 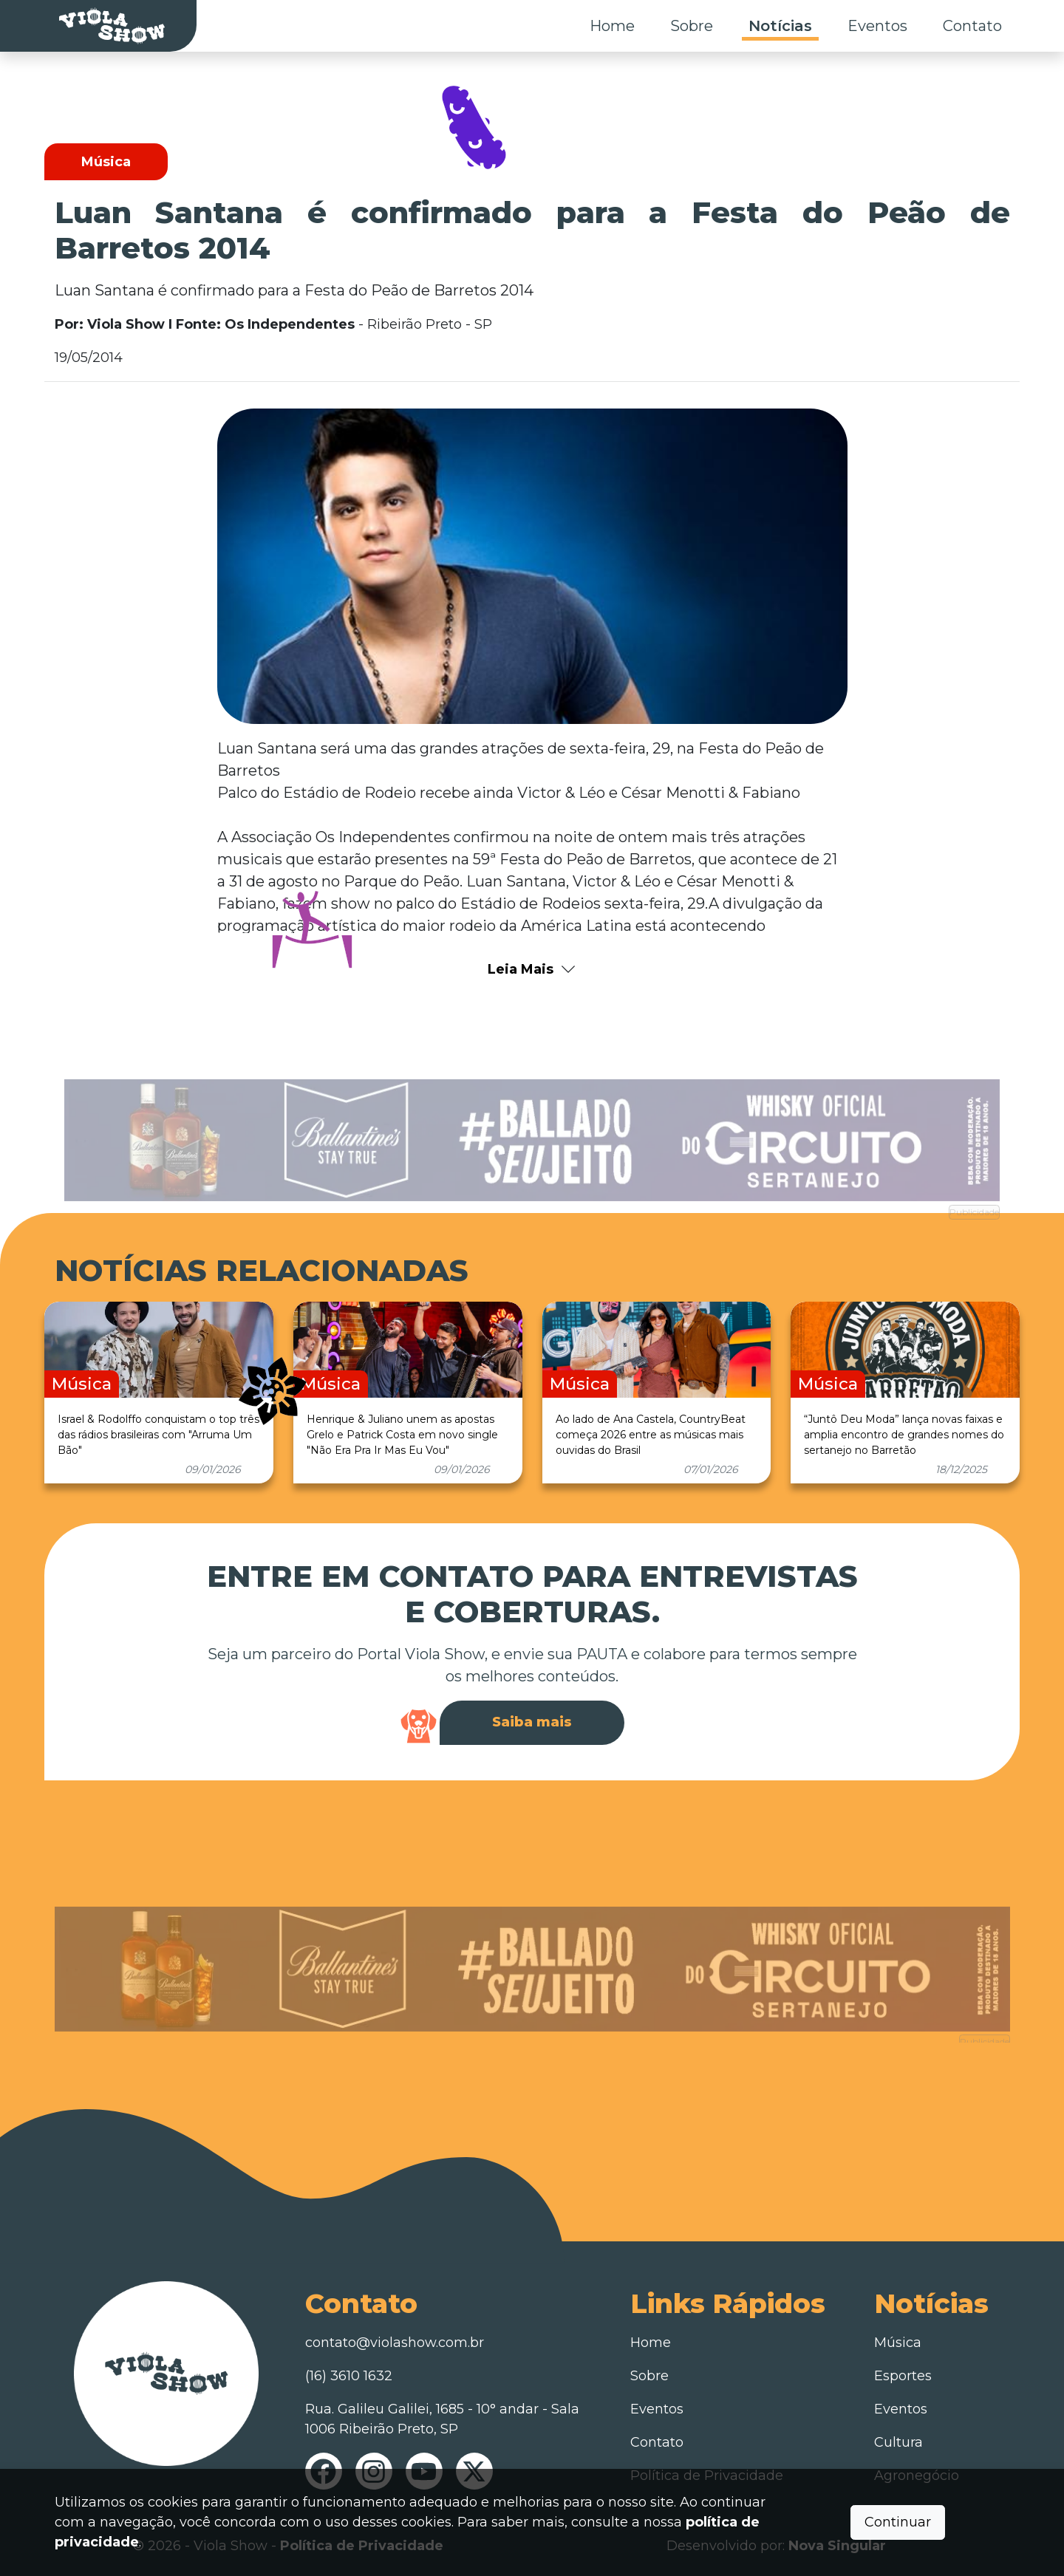 What do you see at coordinates (474, 127) in the screenshot?
I see `select pickle as a food item or ingredient` at bounding box center [474, 127].